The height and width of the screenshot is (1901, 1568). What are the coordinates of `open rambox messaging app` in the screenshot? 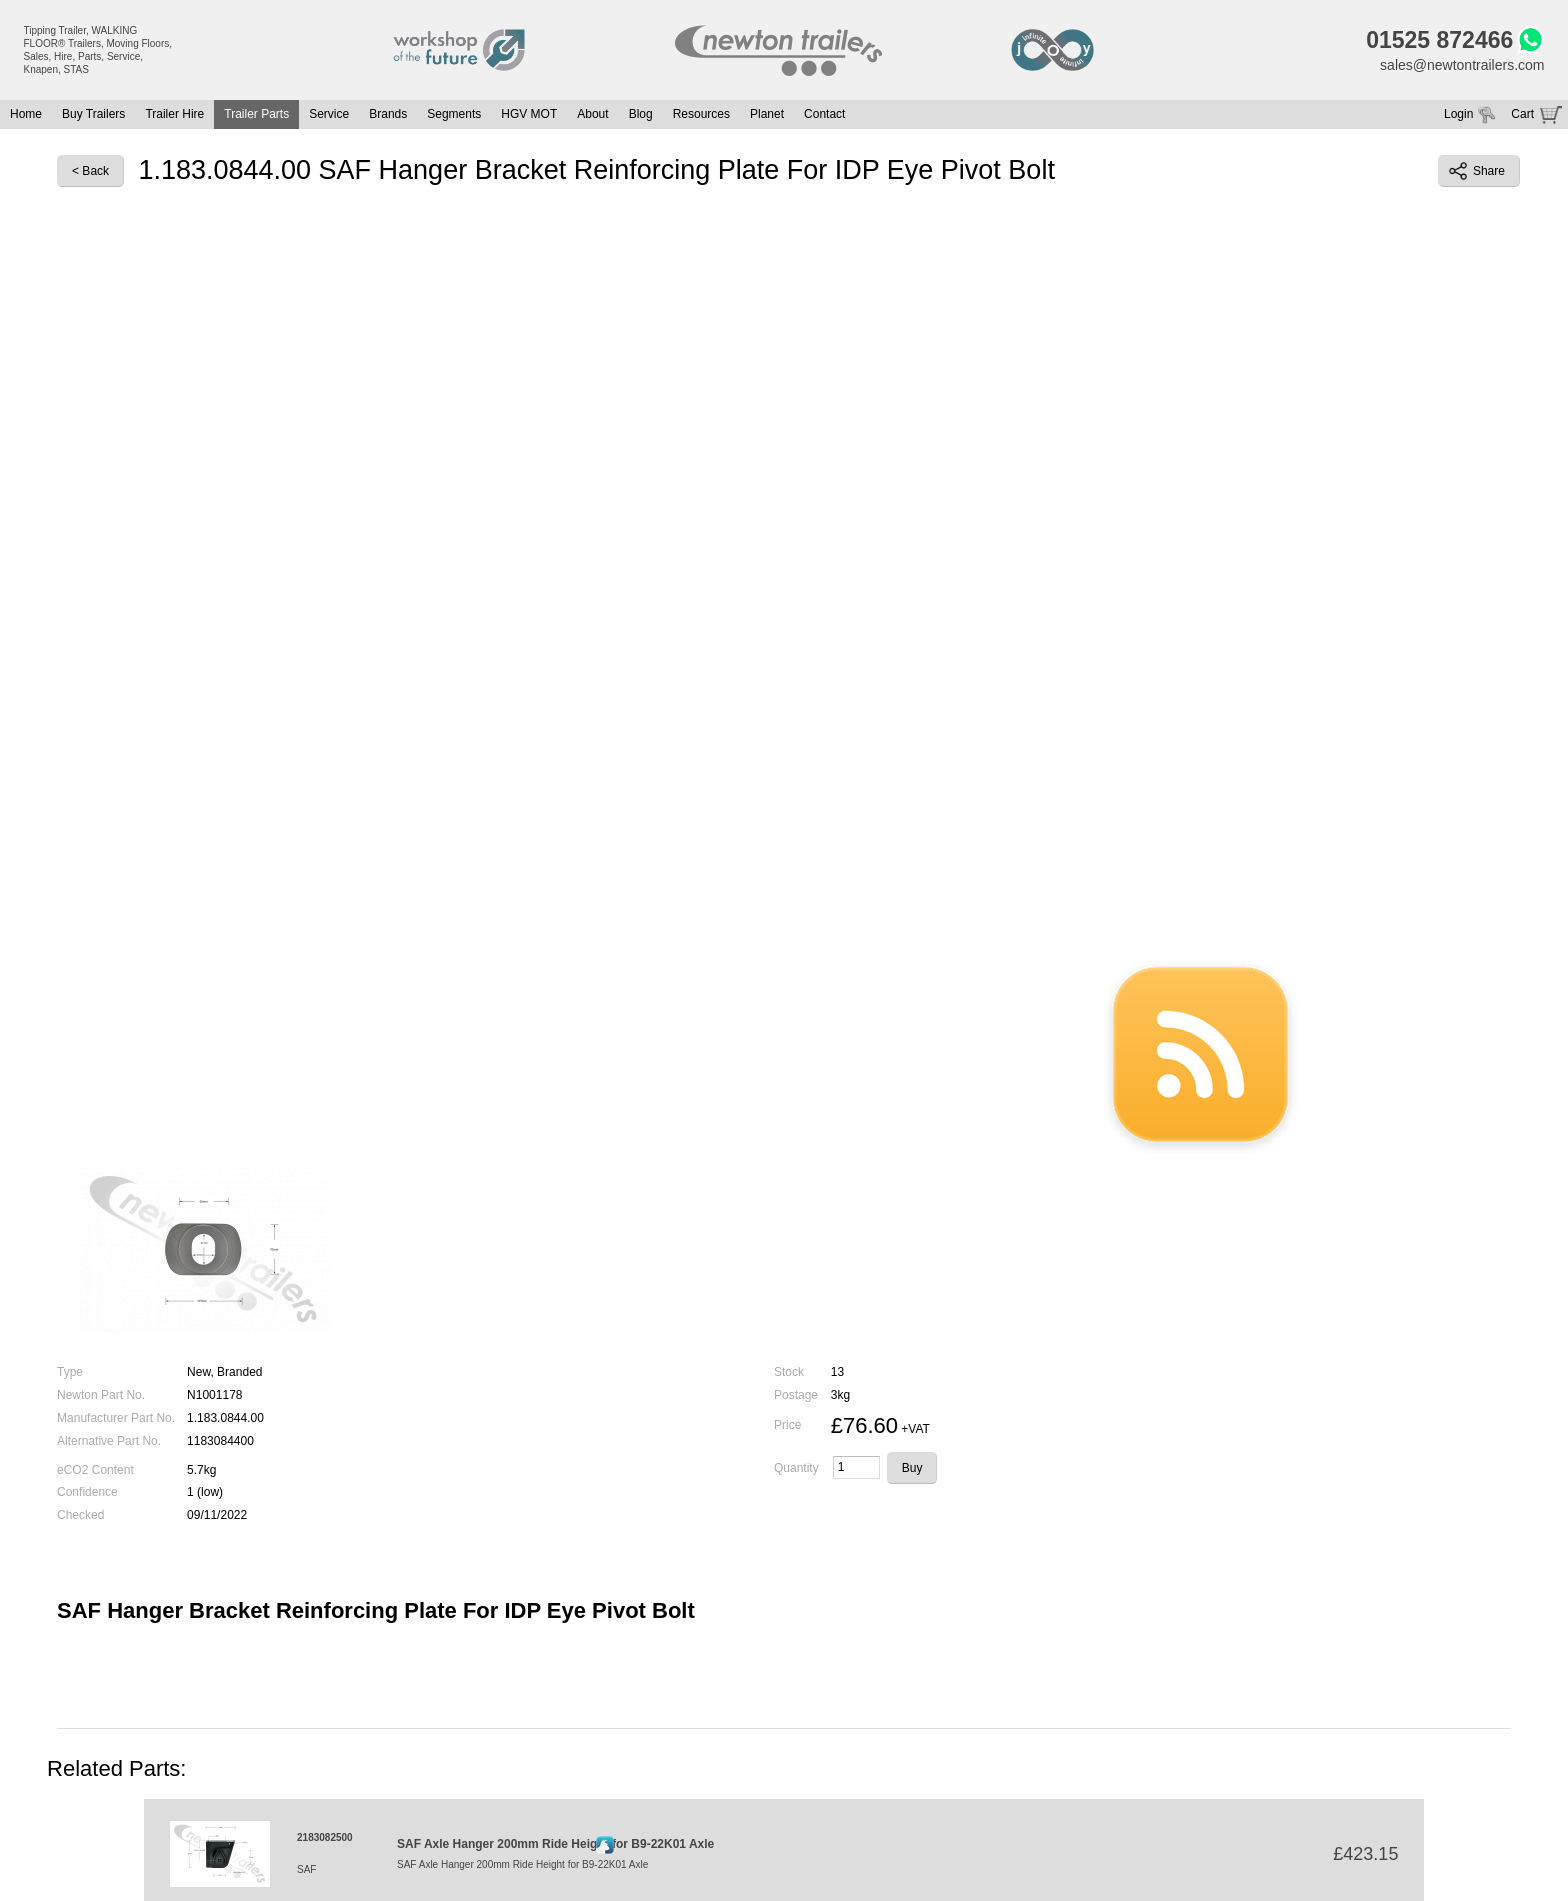 It's located at (605, 1845).